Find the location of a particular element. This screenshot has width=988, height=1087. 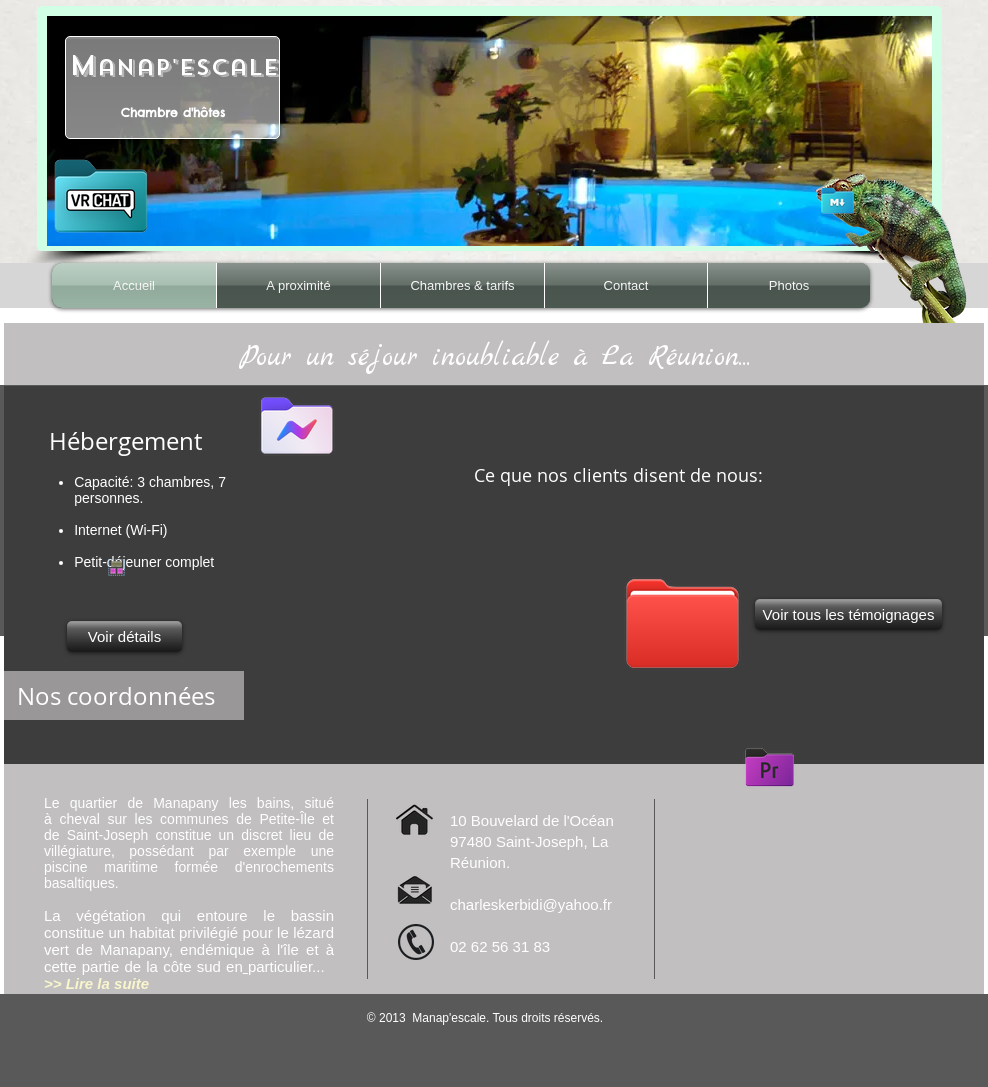

folder containing markdown files is located at coordinates (837, 201).